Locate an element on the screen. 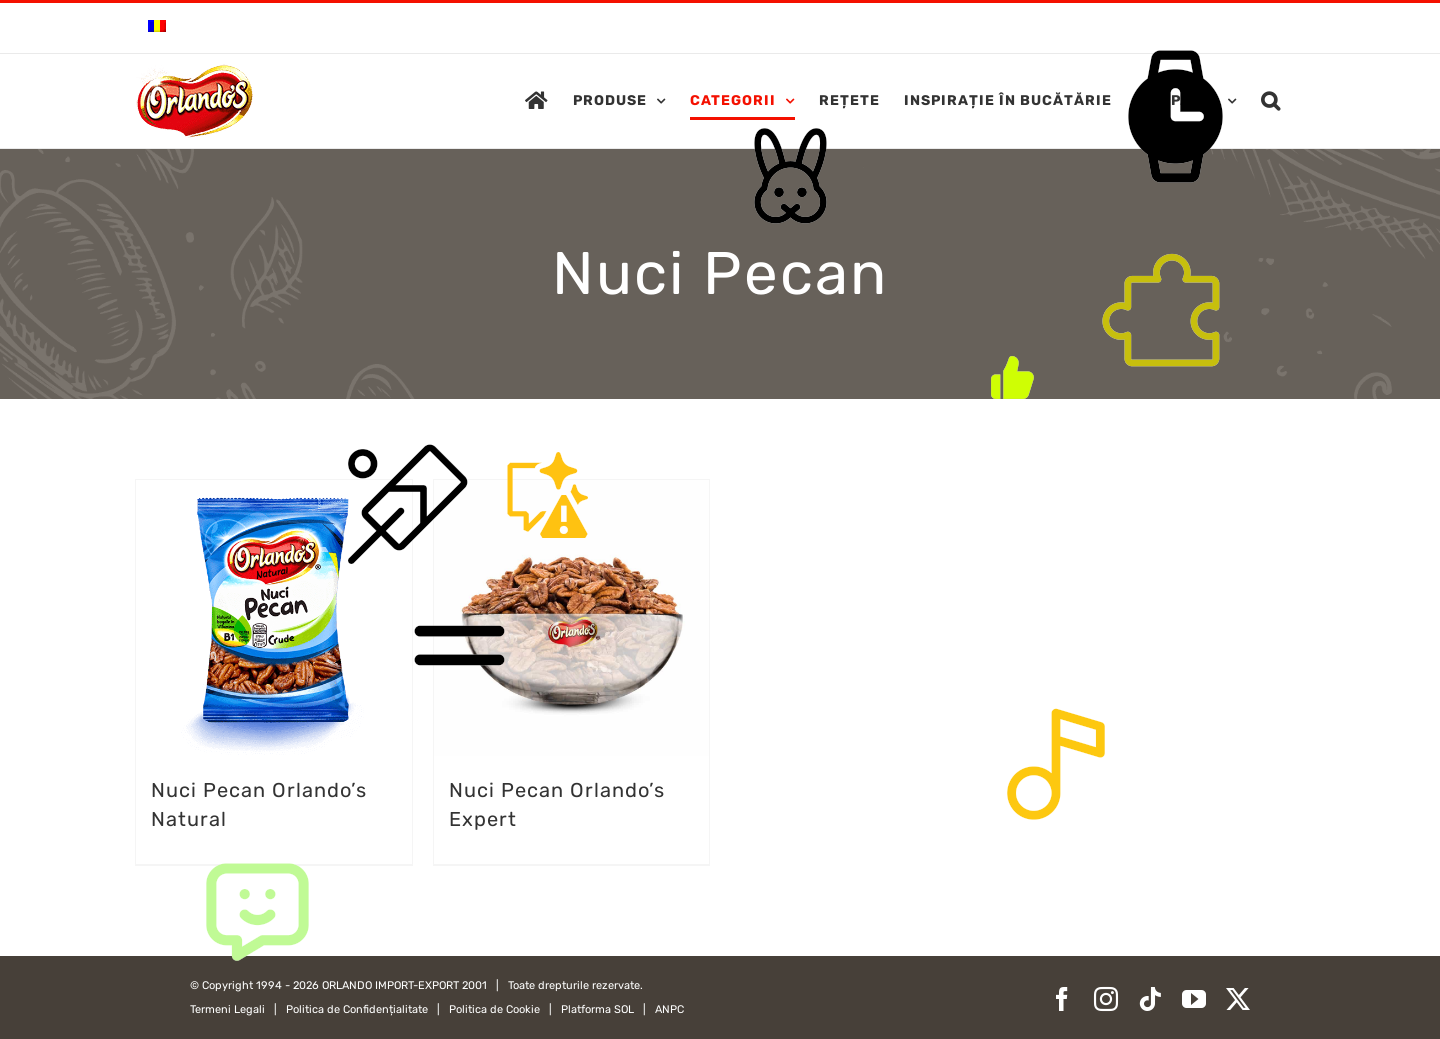  AI chat feature experiencing an issue or error is located at coordinates (545, 495).